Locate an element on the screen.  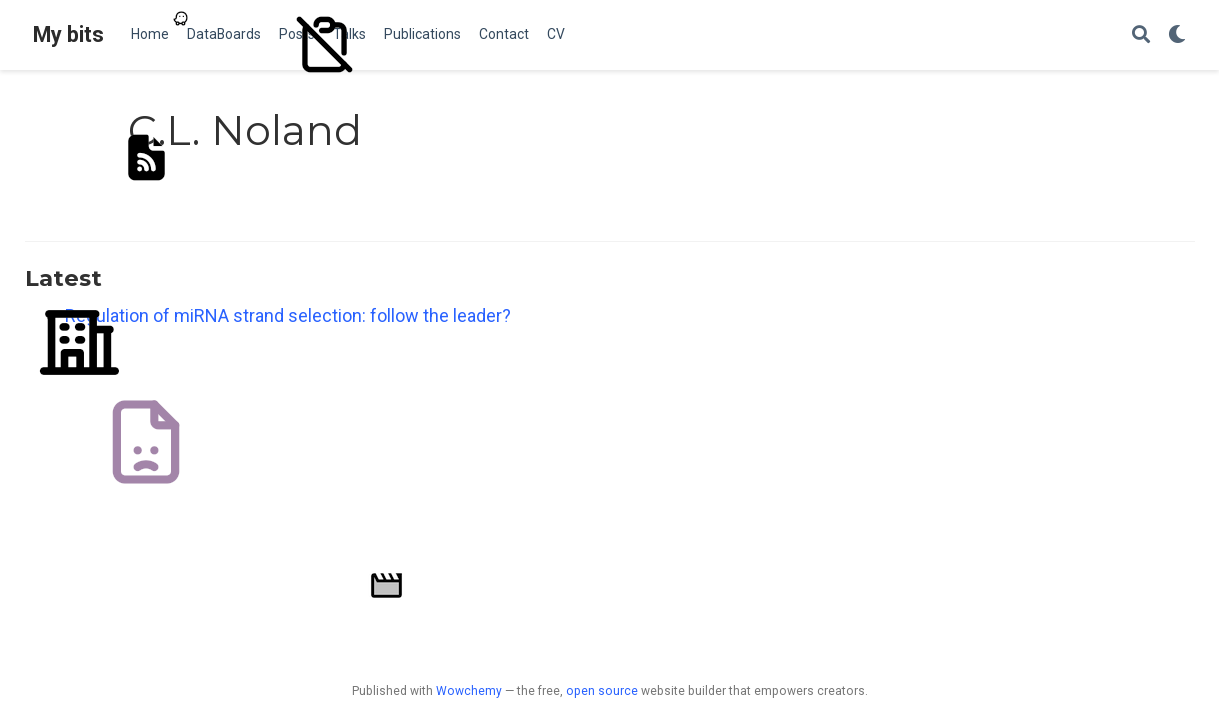
file not found or missing document is located at coordinates (146, 442).